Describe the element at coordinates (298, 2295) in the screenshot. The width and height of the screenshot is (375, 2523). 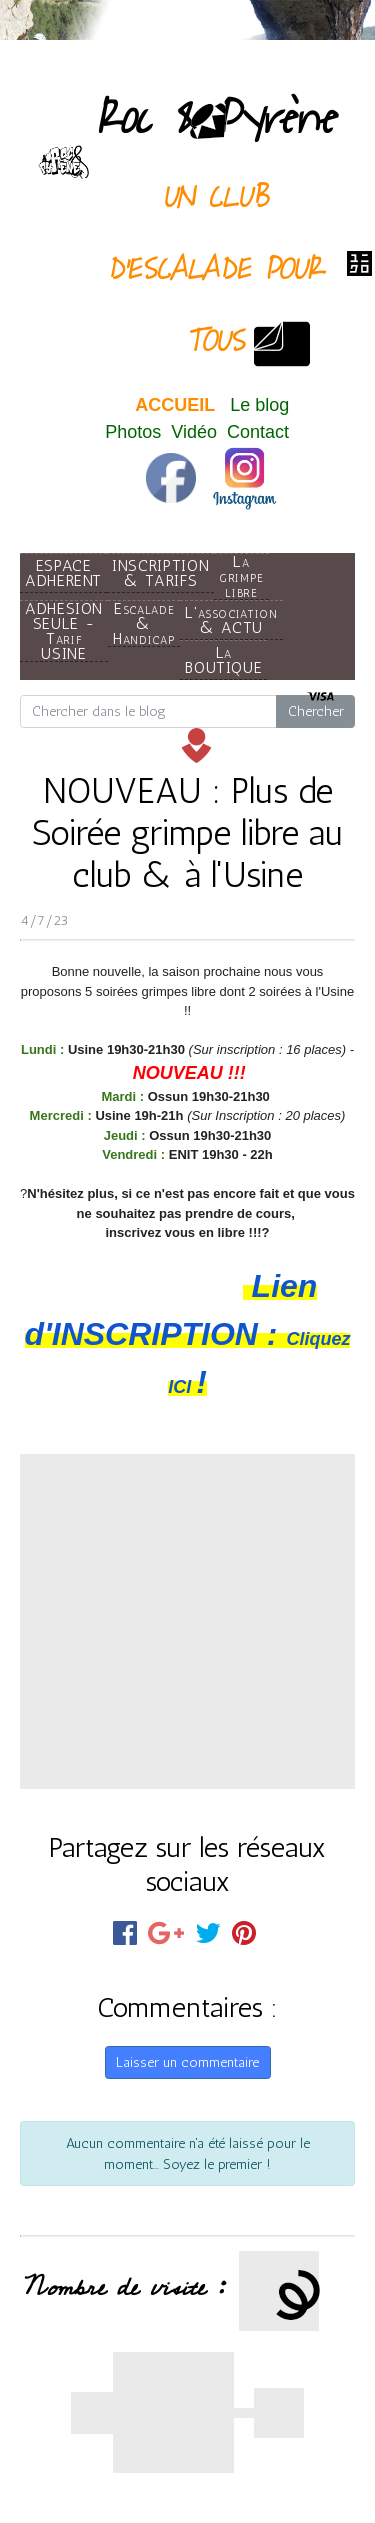
I see `spring creators platform logo` at that location.